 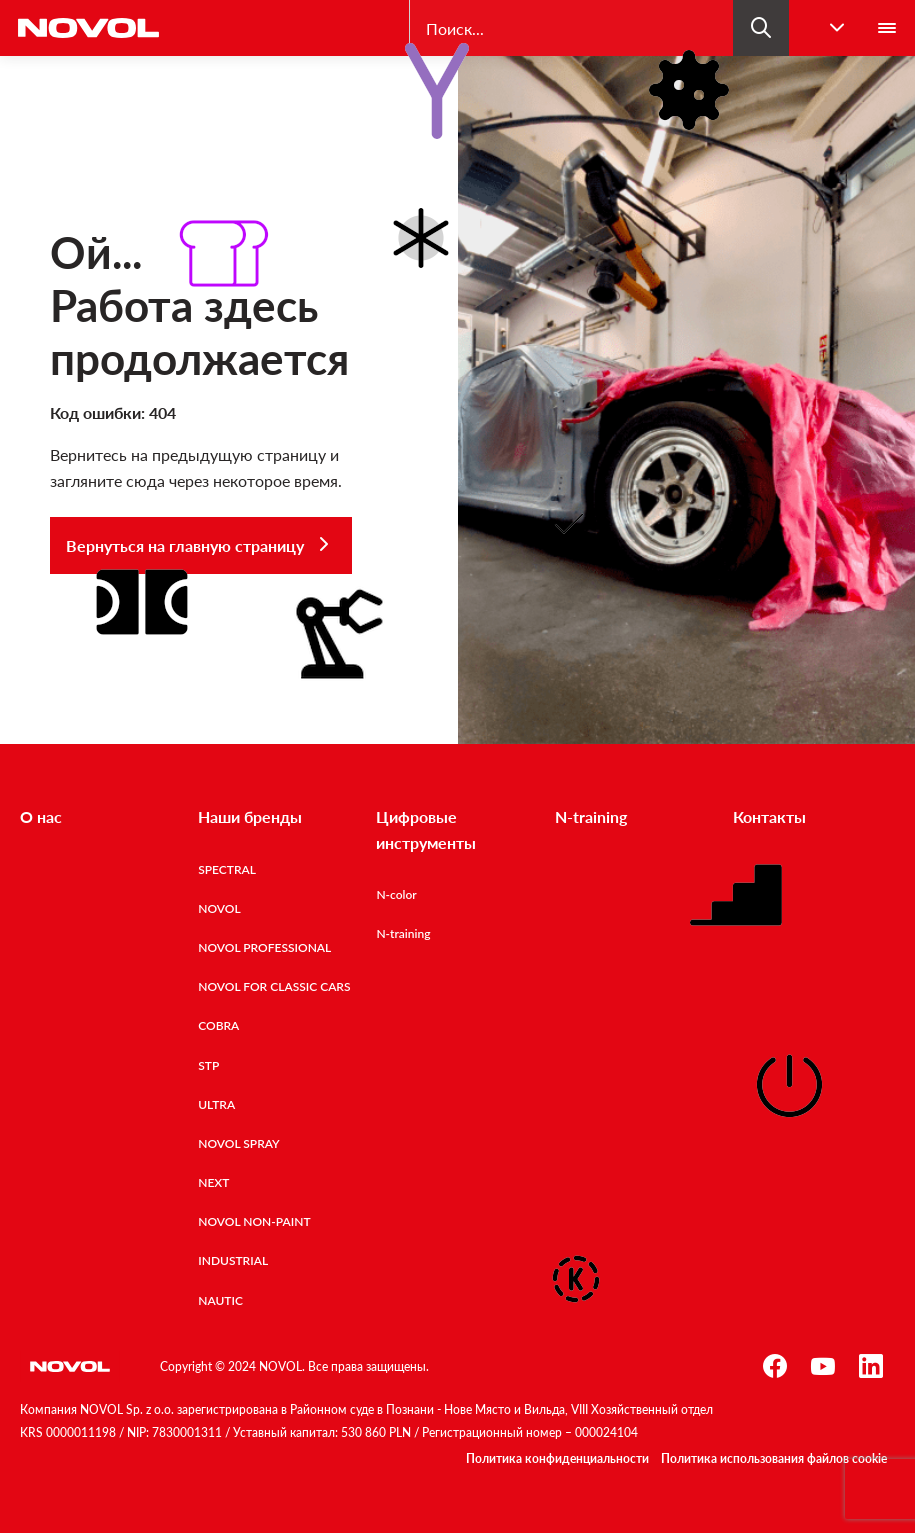 I want to click on access manufacturing or industrial settings, so click(x=339, y=635).